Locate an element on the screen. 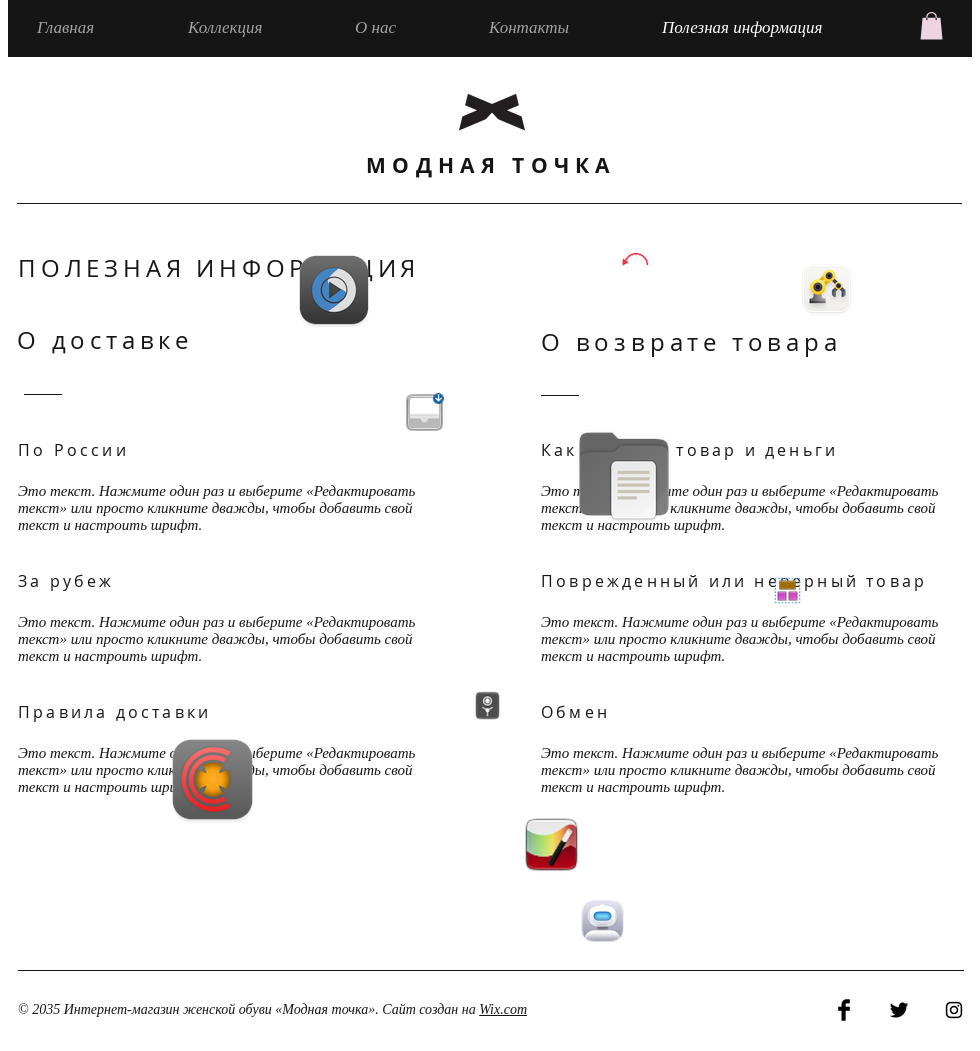 The image size is (980, 1051). move message to inbox is located at coordinates (424, 412).